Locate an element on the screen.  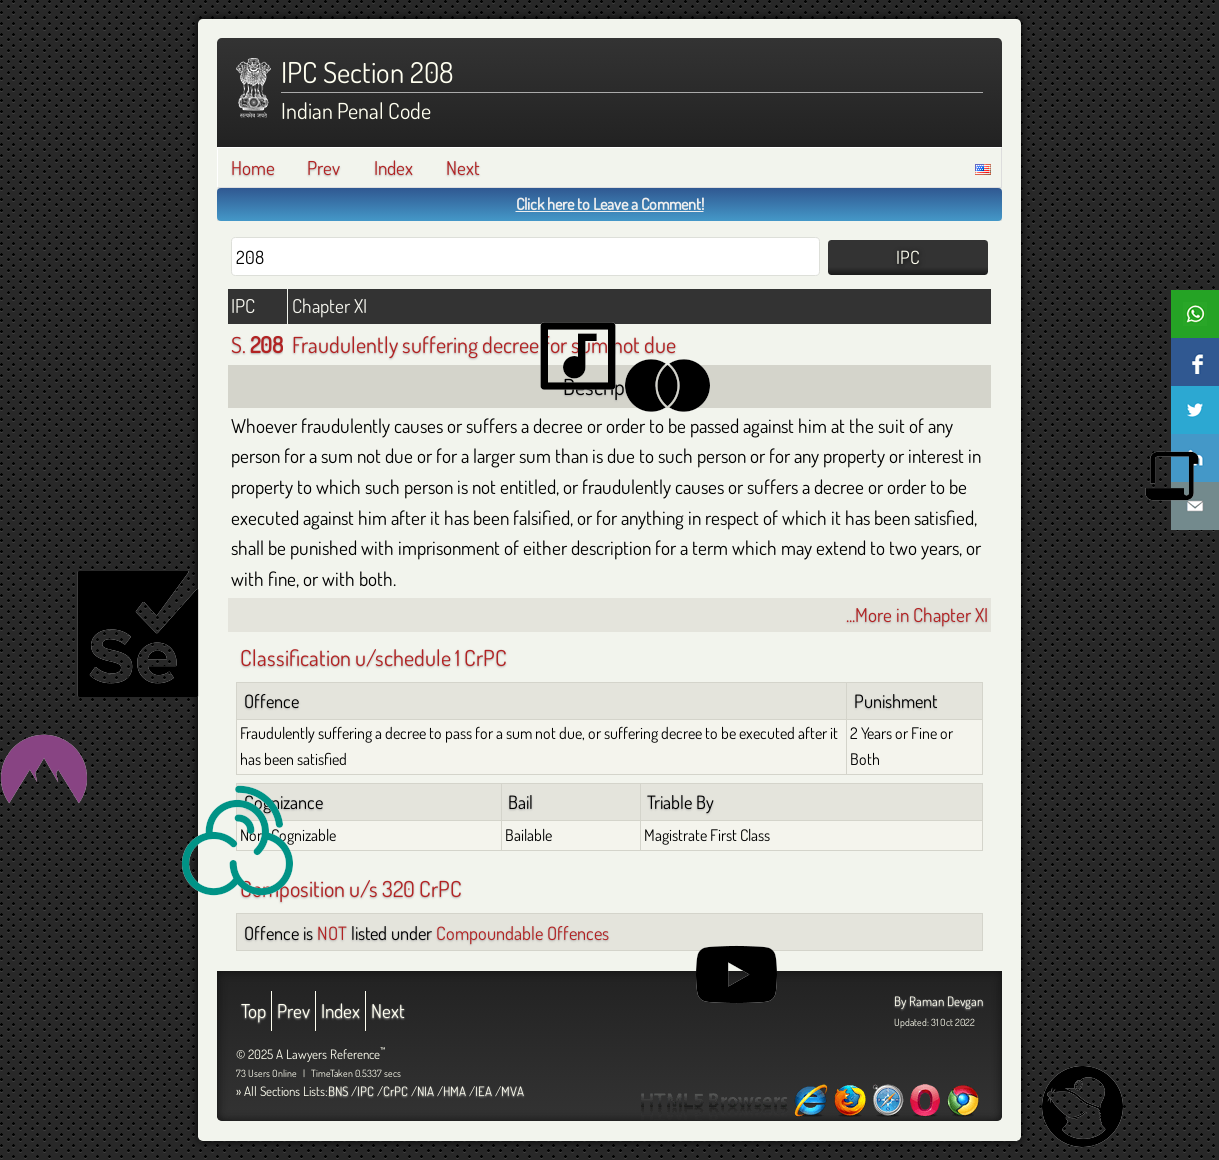
sonarqube cloud logo is located at coordinates (237, 840).